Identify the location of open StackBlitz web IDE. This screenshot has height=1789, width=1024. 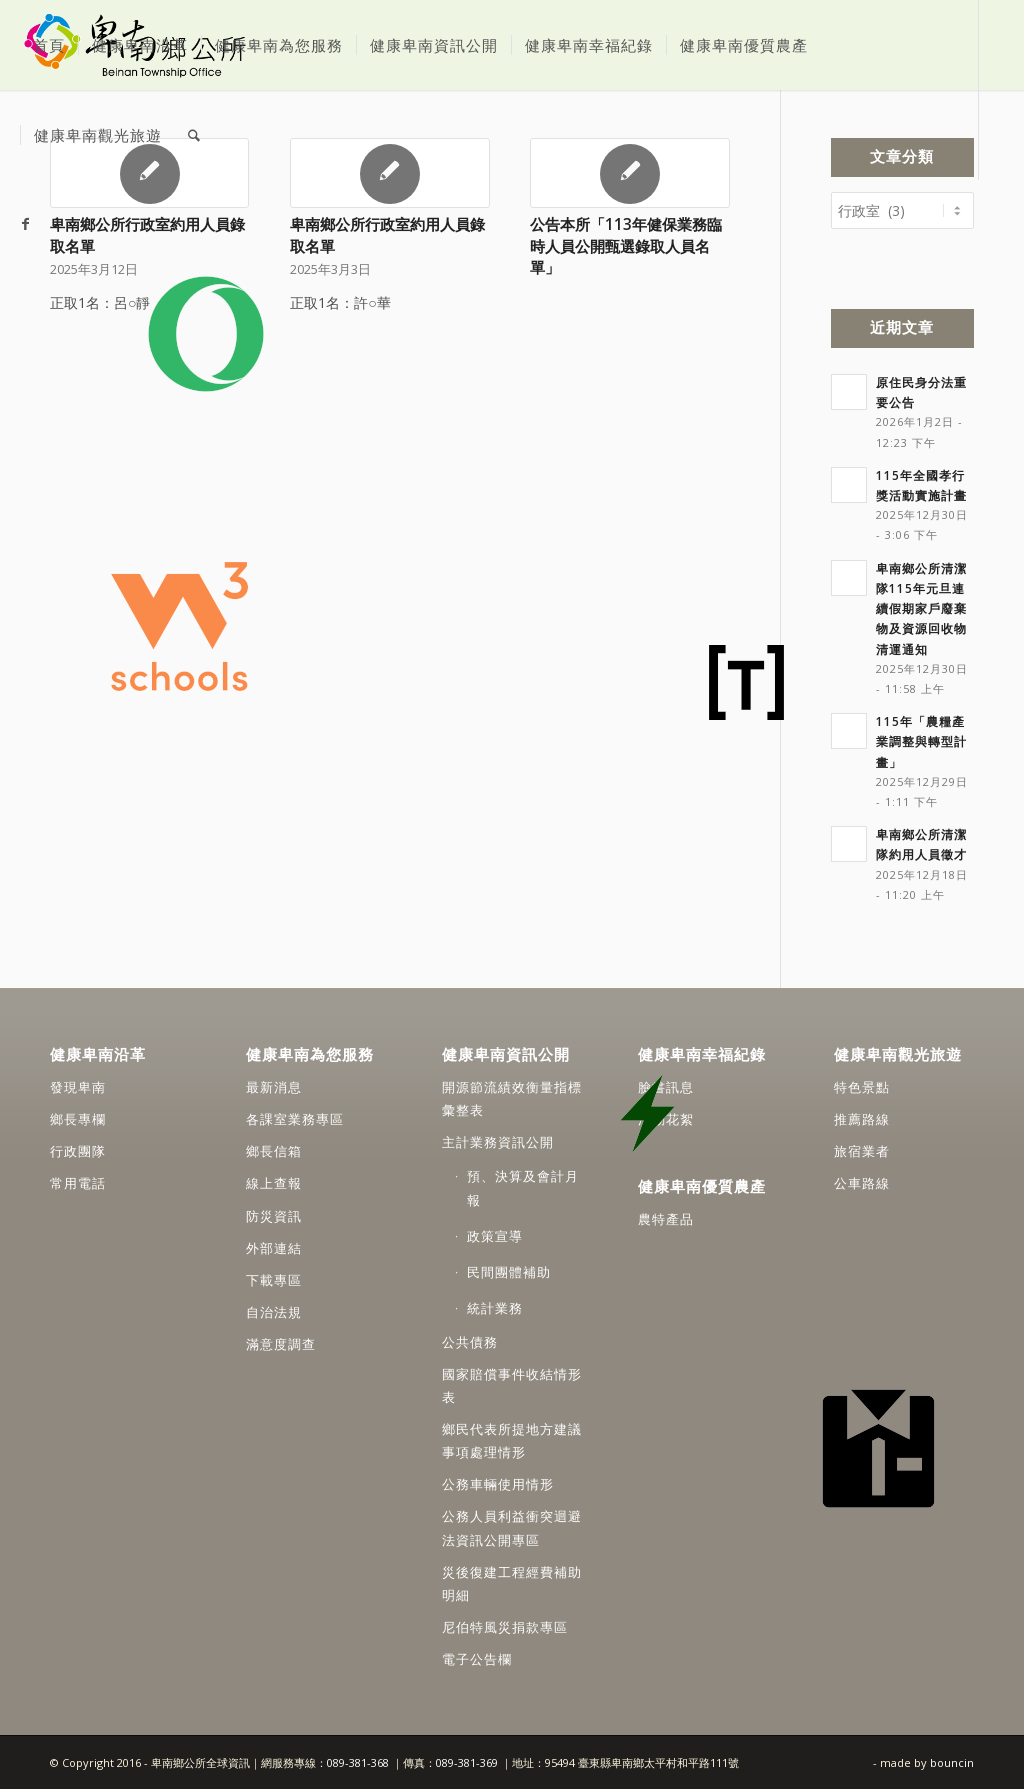
(647, 1113).